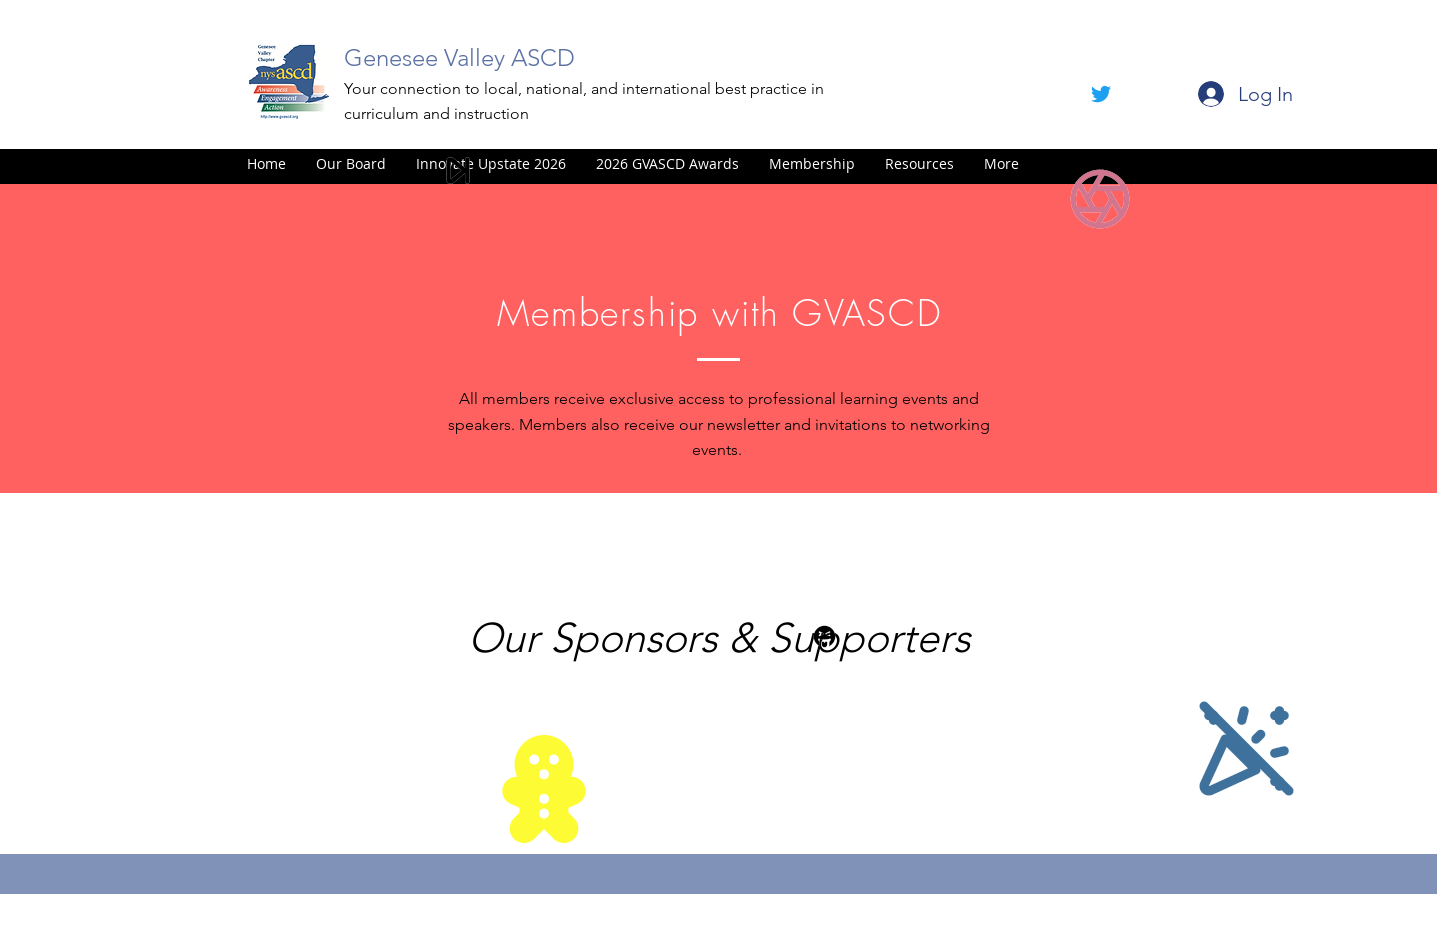  What do you see at coordinates (458, 170) in the screenshot?
I see `skip to the next track or media item` at bounding box center [458, 170].